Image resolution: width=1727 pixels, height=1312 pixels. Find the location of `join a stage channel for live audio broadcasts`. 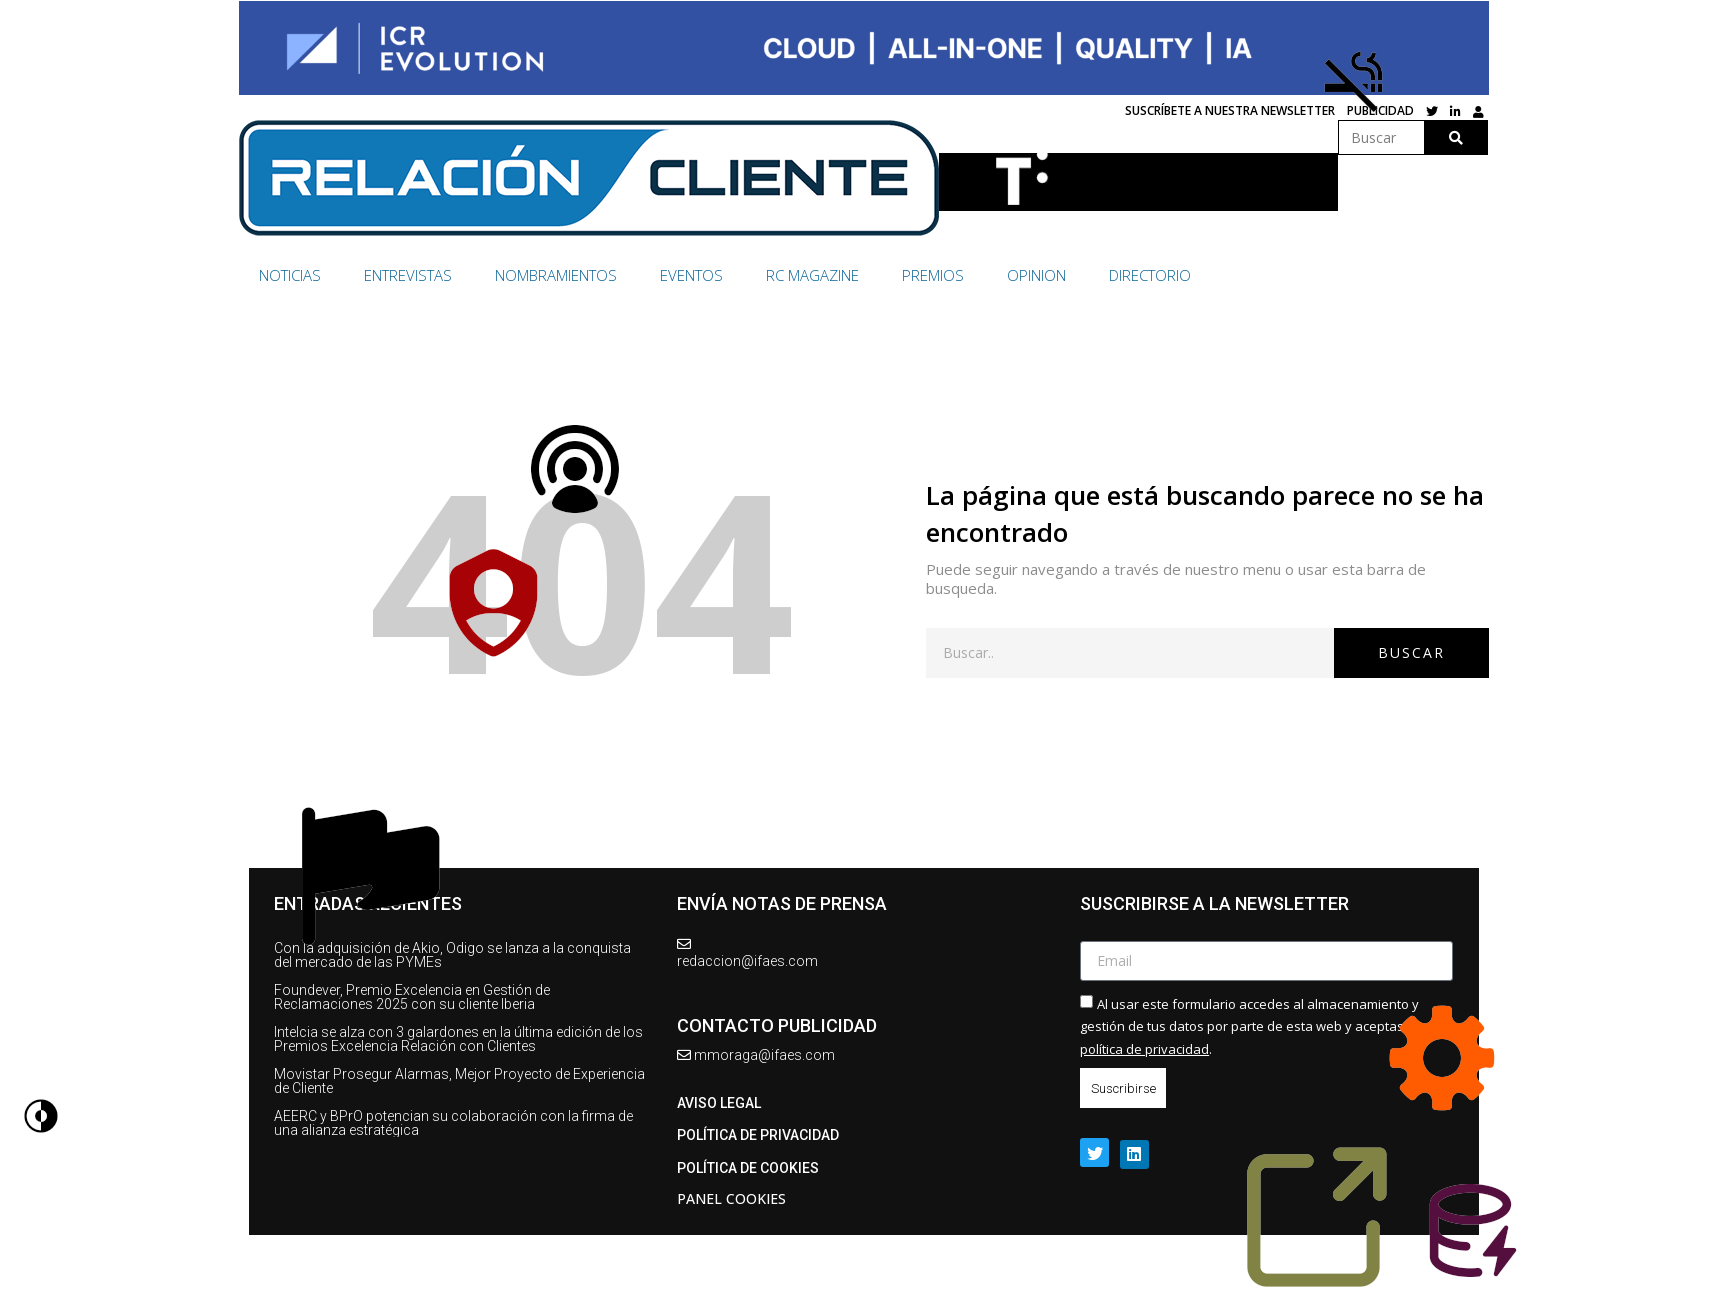

join a stage channel for live audio broadcasts is located at coordinates (575, 469).